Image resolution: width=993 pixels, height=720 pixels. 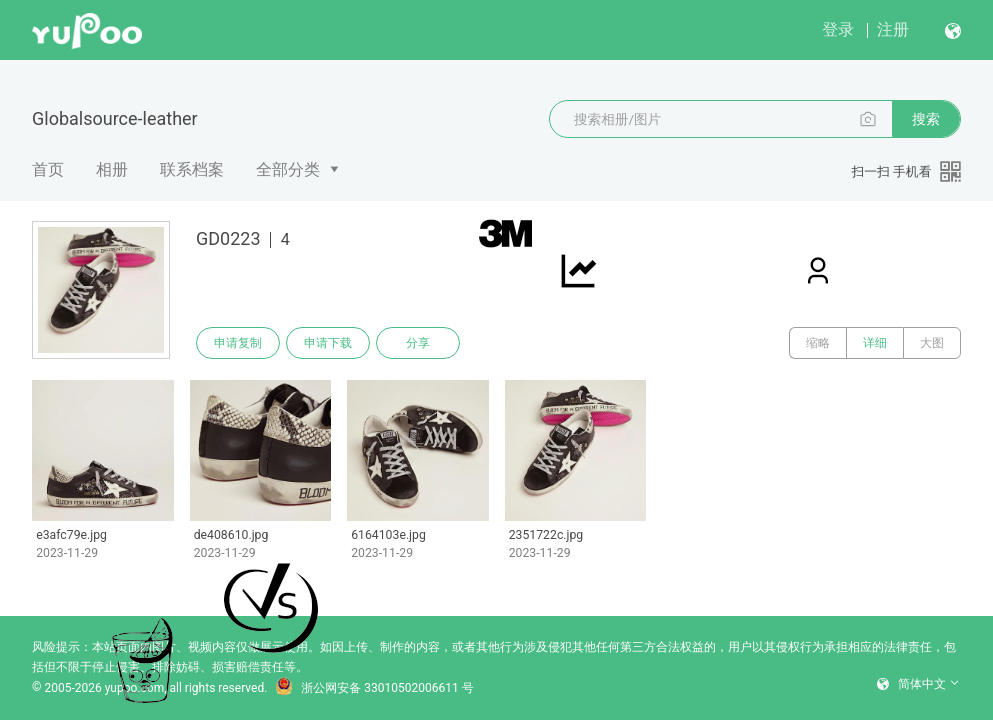 I want to click on view your profile, so click(x=818, y=271).